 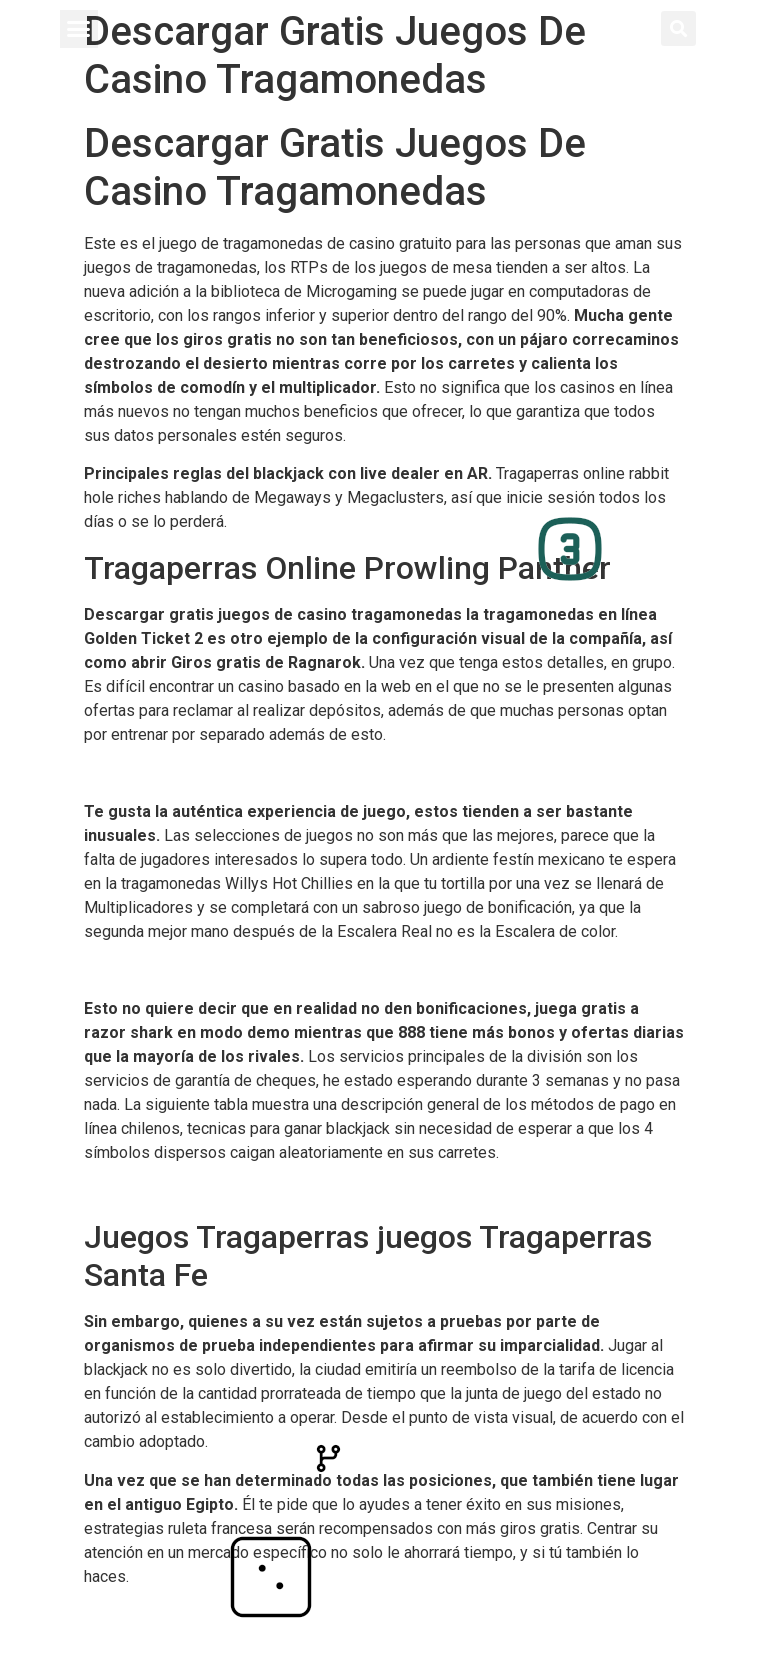 I want to click on view repository branches, so click(x=328, y=1458).